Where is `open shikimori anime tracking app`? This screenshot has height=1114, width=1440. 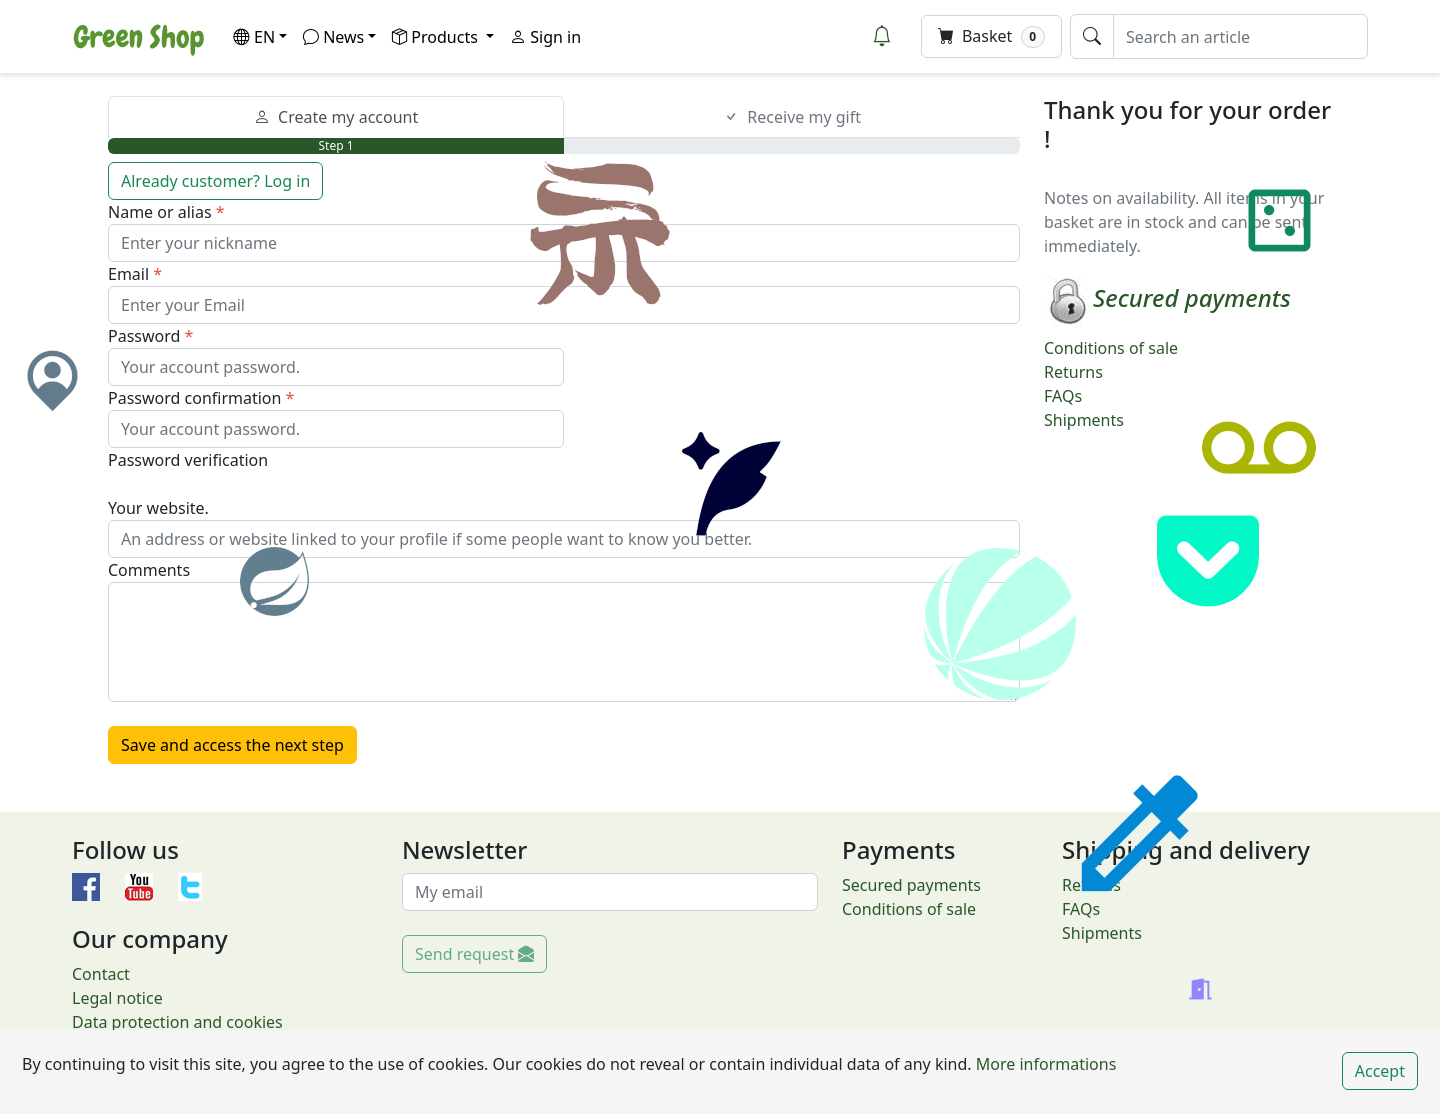 open shikimori anime tracking app is located at coordinates (600, 233).